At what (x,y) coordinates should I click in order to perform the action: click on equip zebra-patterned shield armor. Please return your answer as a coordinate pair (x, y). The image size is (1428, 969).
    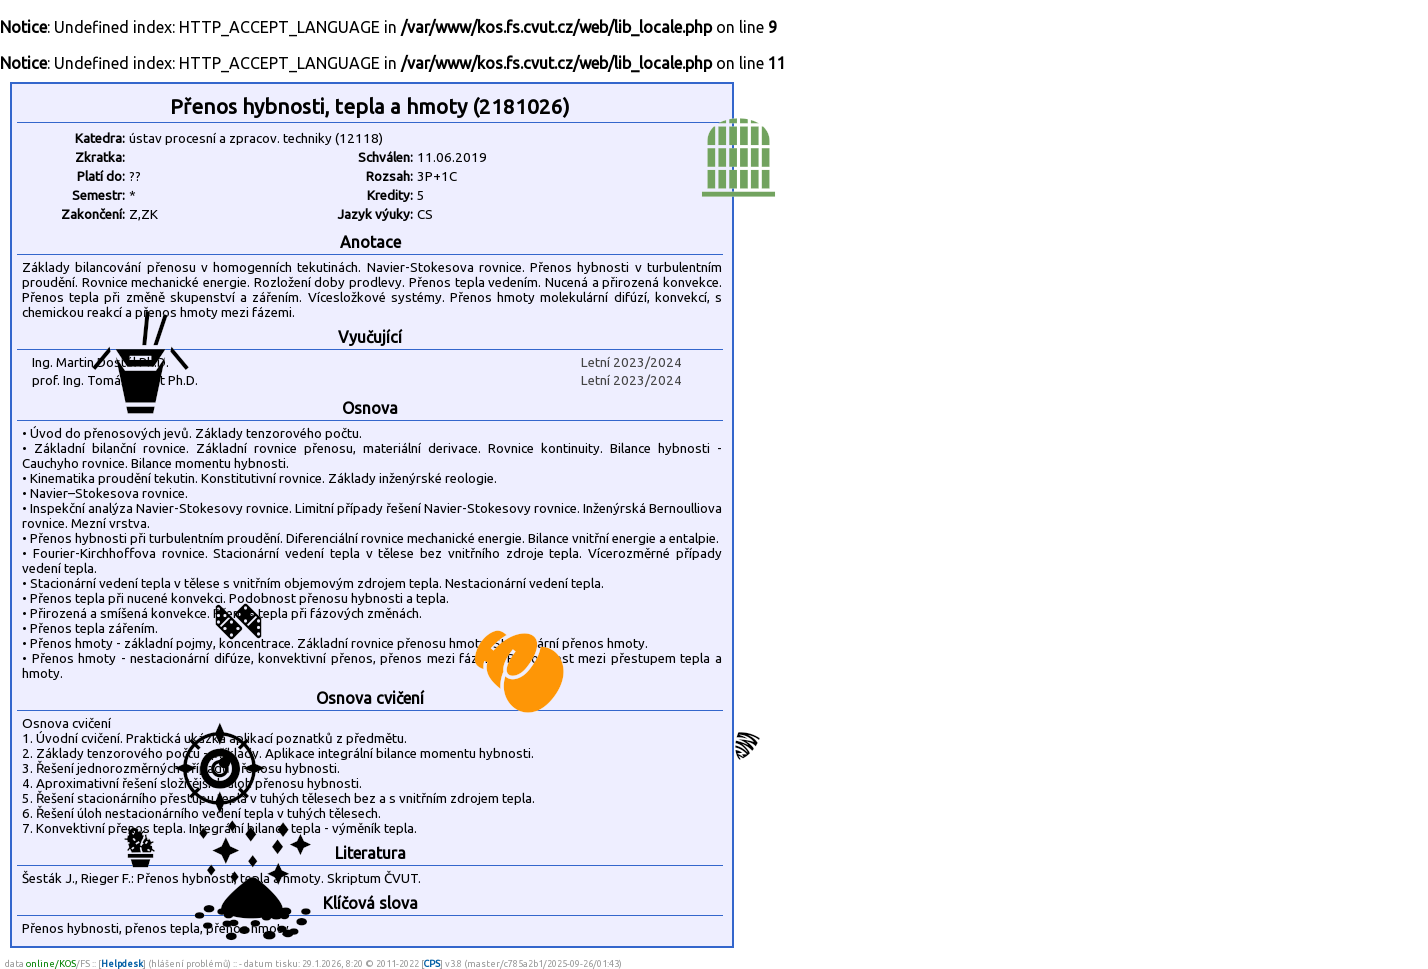
    Looking at the image, I should click on (747, 746).